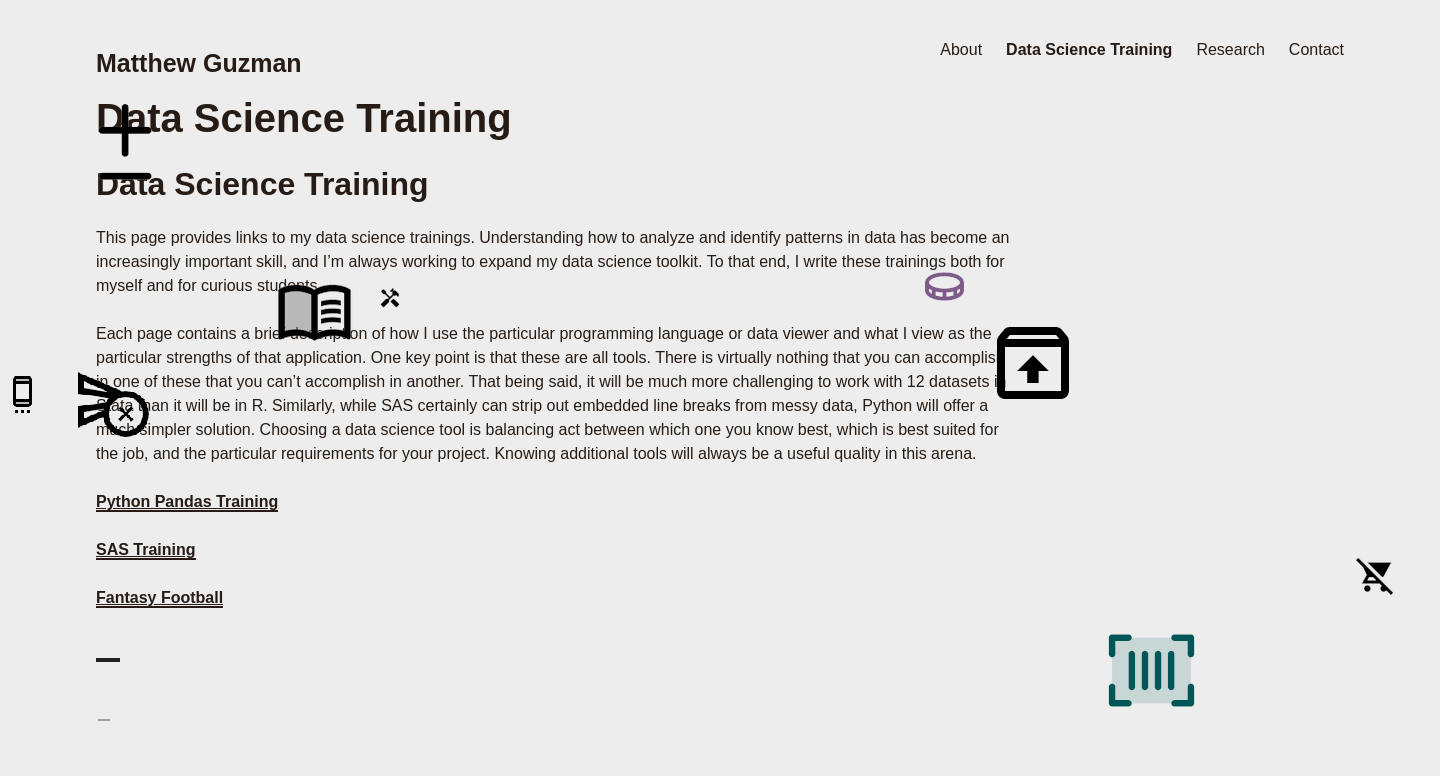  What do you see at coordinates (314, 309) in the screenshot?
I see `open menu or documentation` at bounding box center [314, 309].